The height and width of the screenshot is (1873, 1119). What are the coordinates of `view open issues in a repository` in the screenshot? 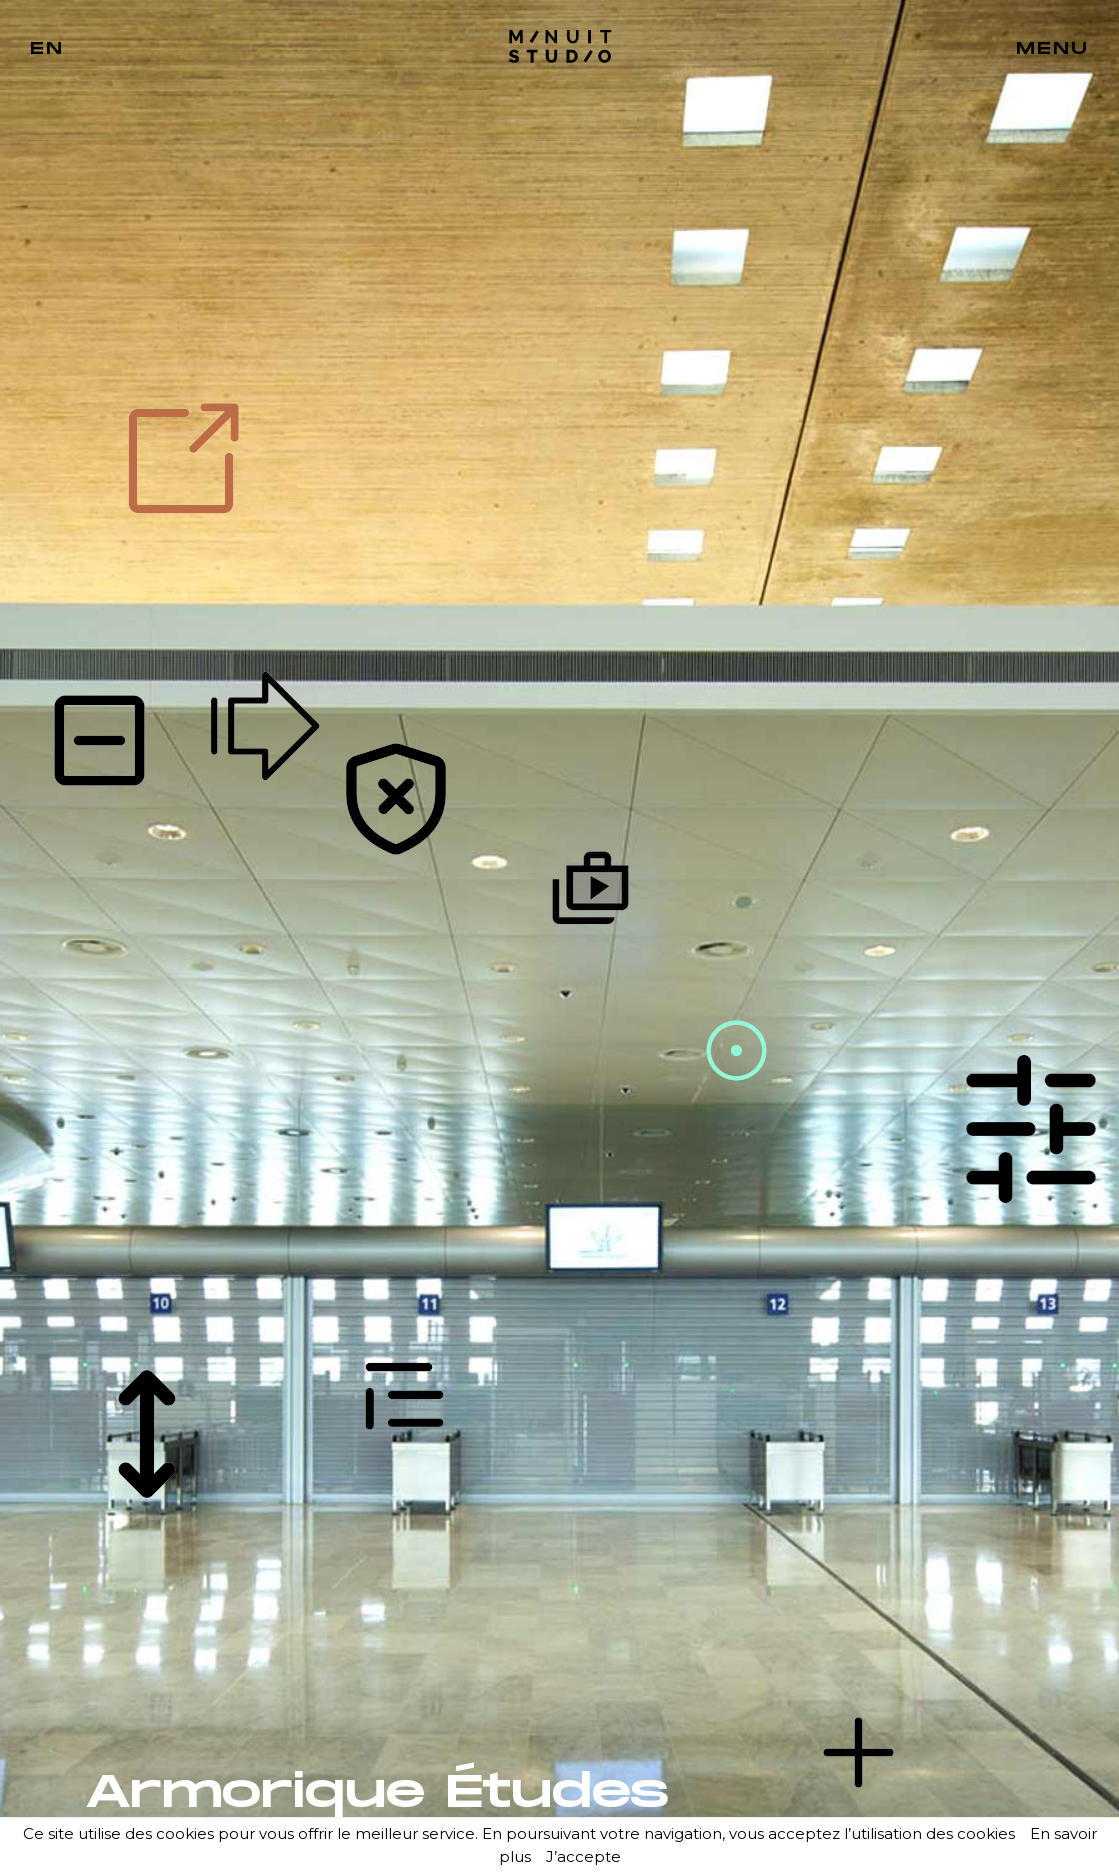 It's located at (736, 1050).